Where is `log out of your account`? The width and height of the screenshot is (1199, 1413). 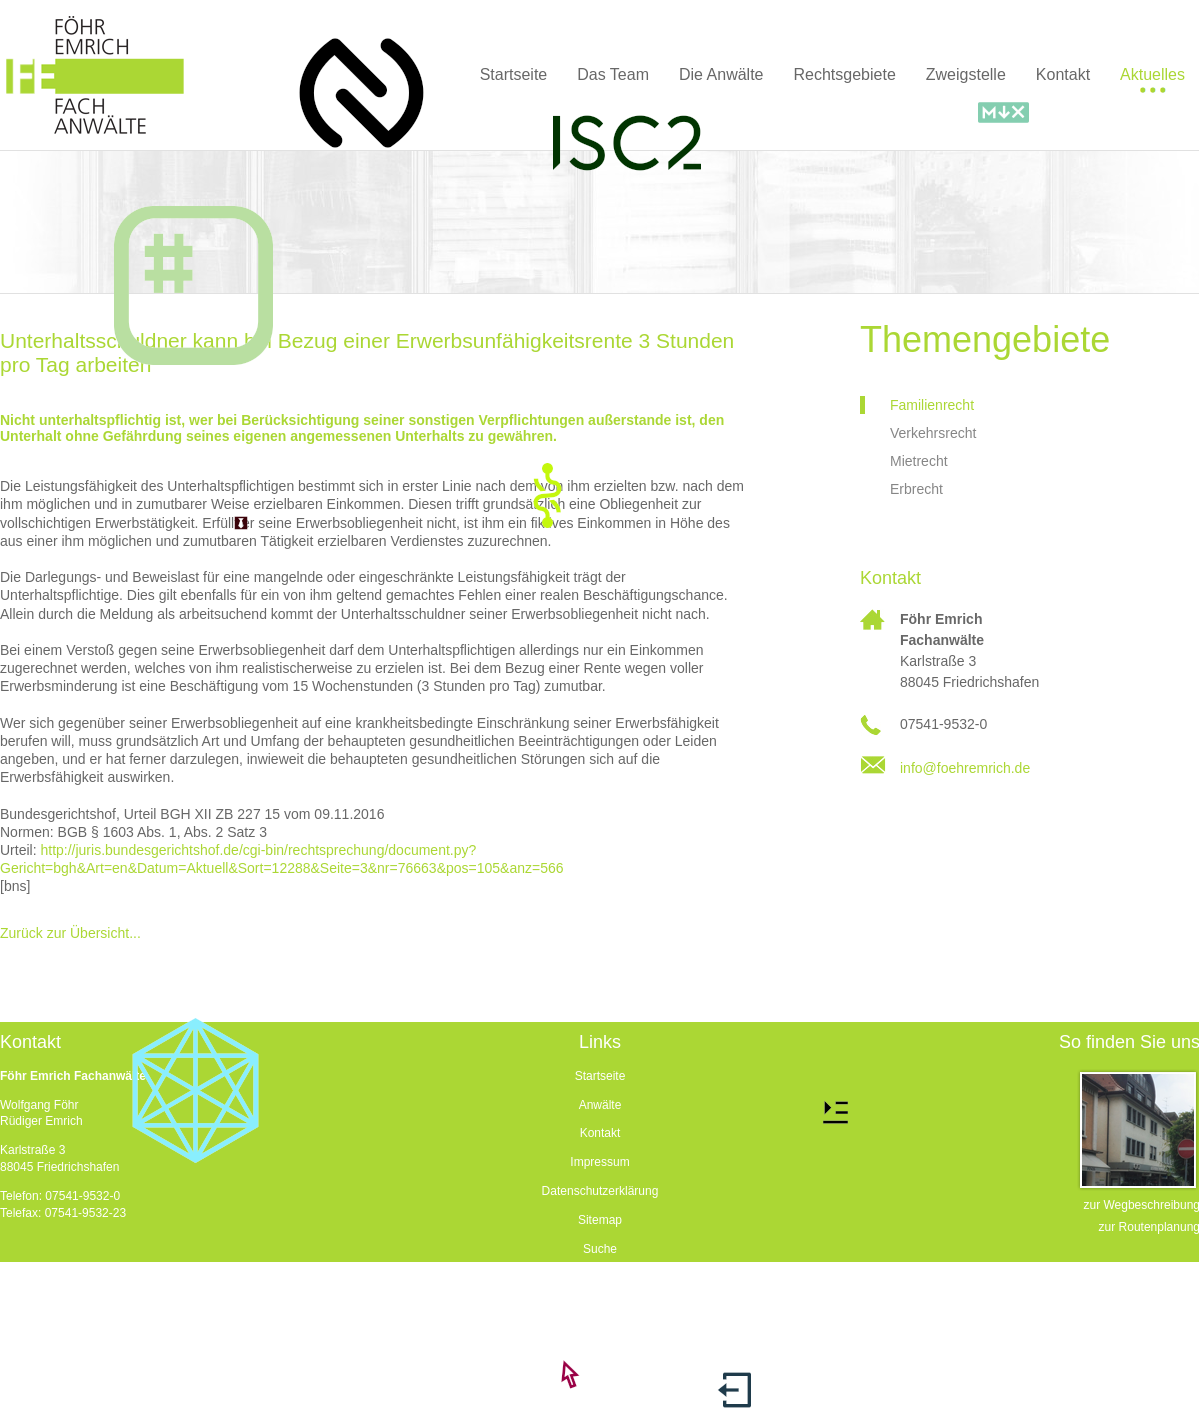 log out of your account is located at coordinates (737, 1390).